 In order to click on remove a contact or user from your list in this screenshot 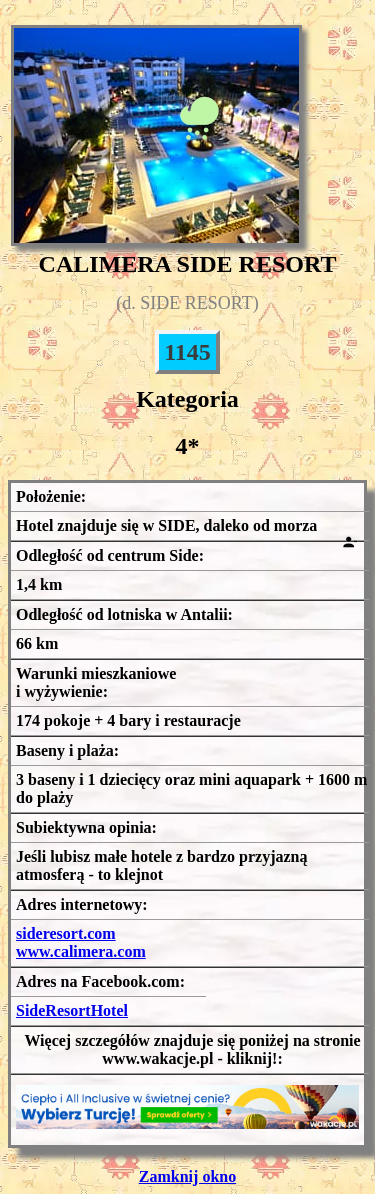, I will do `click(350, 542)`.